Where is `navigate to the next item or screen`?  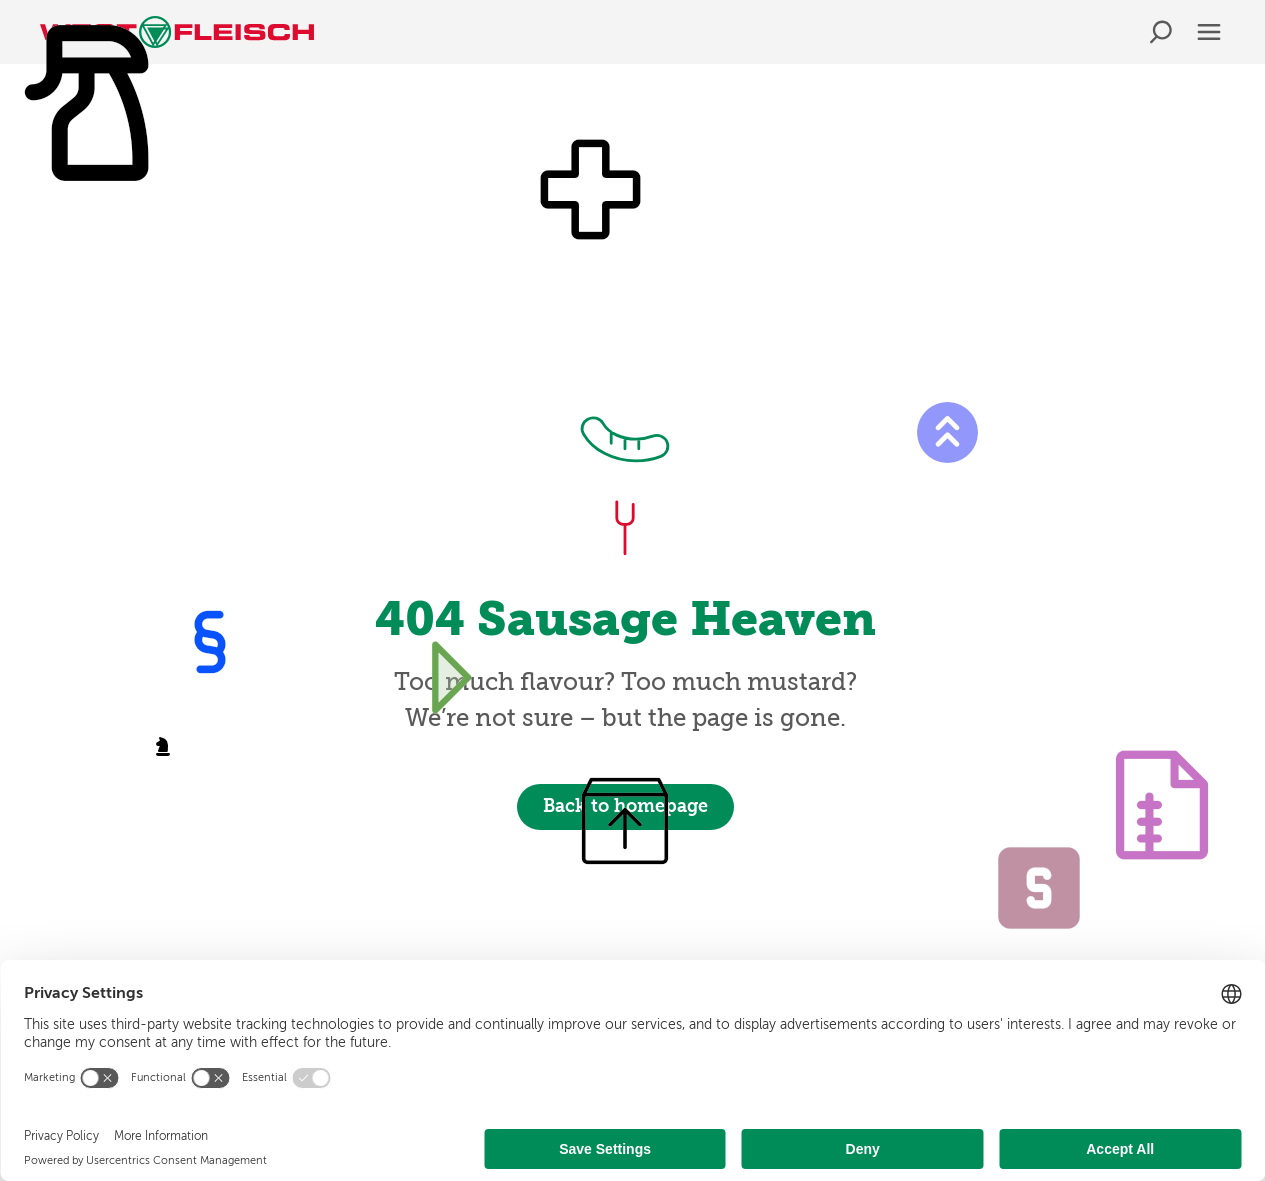
navigate to the next item or screen is located at coordinates (448, 677).